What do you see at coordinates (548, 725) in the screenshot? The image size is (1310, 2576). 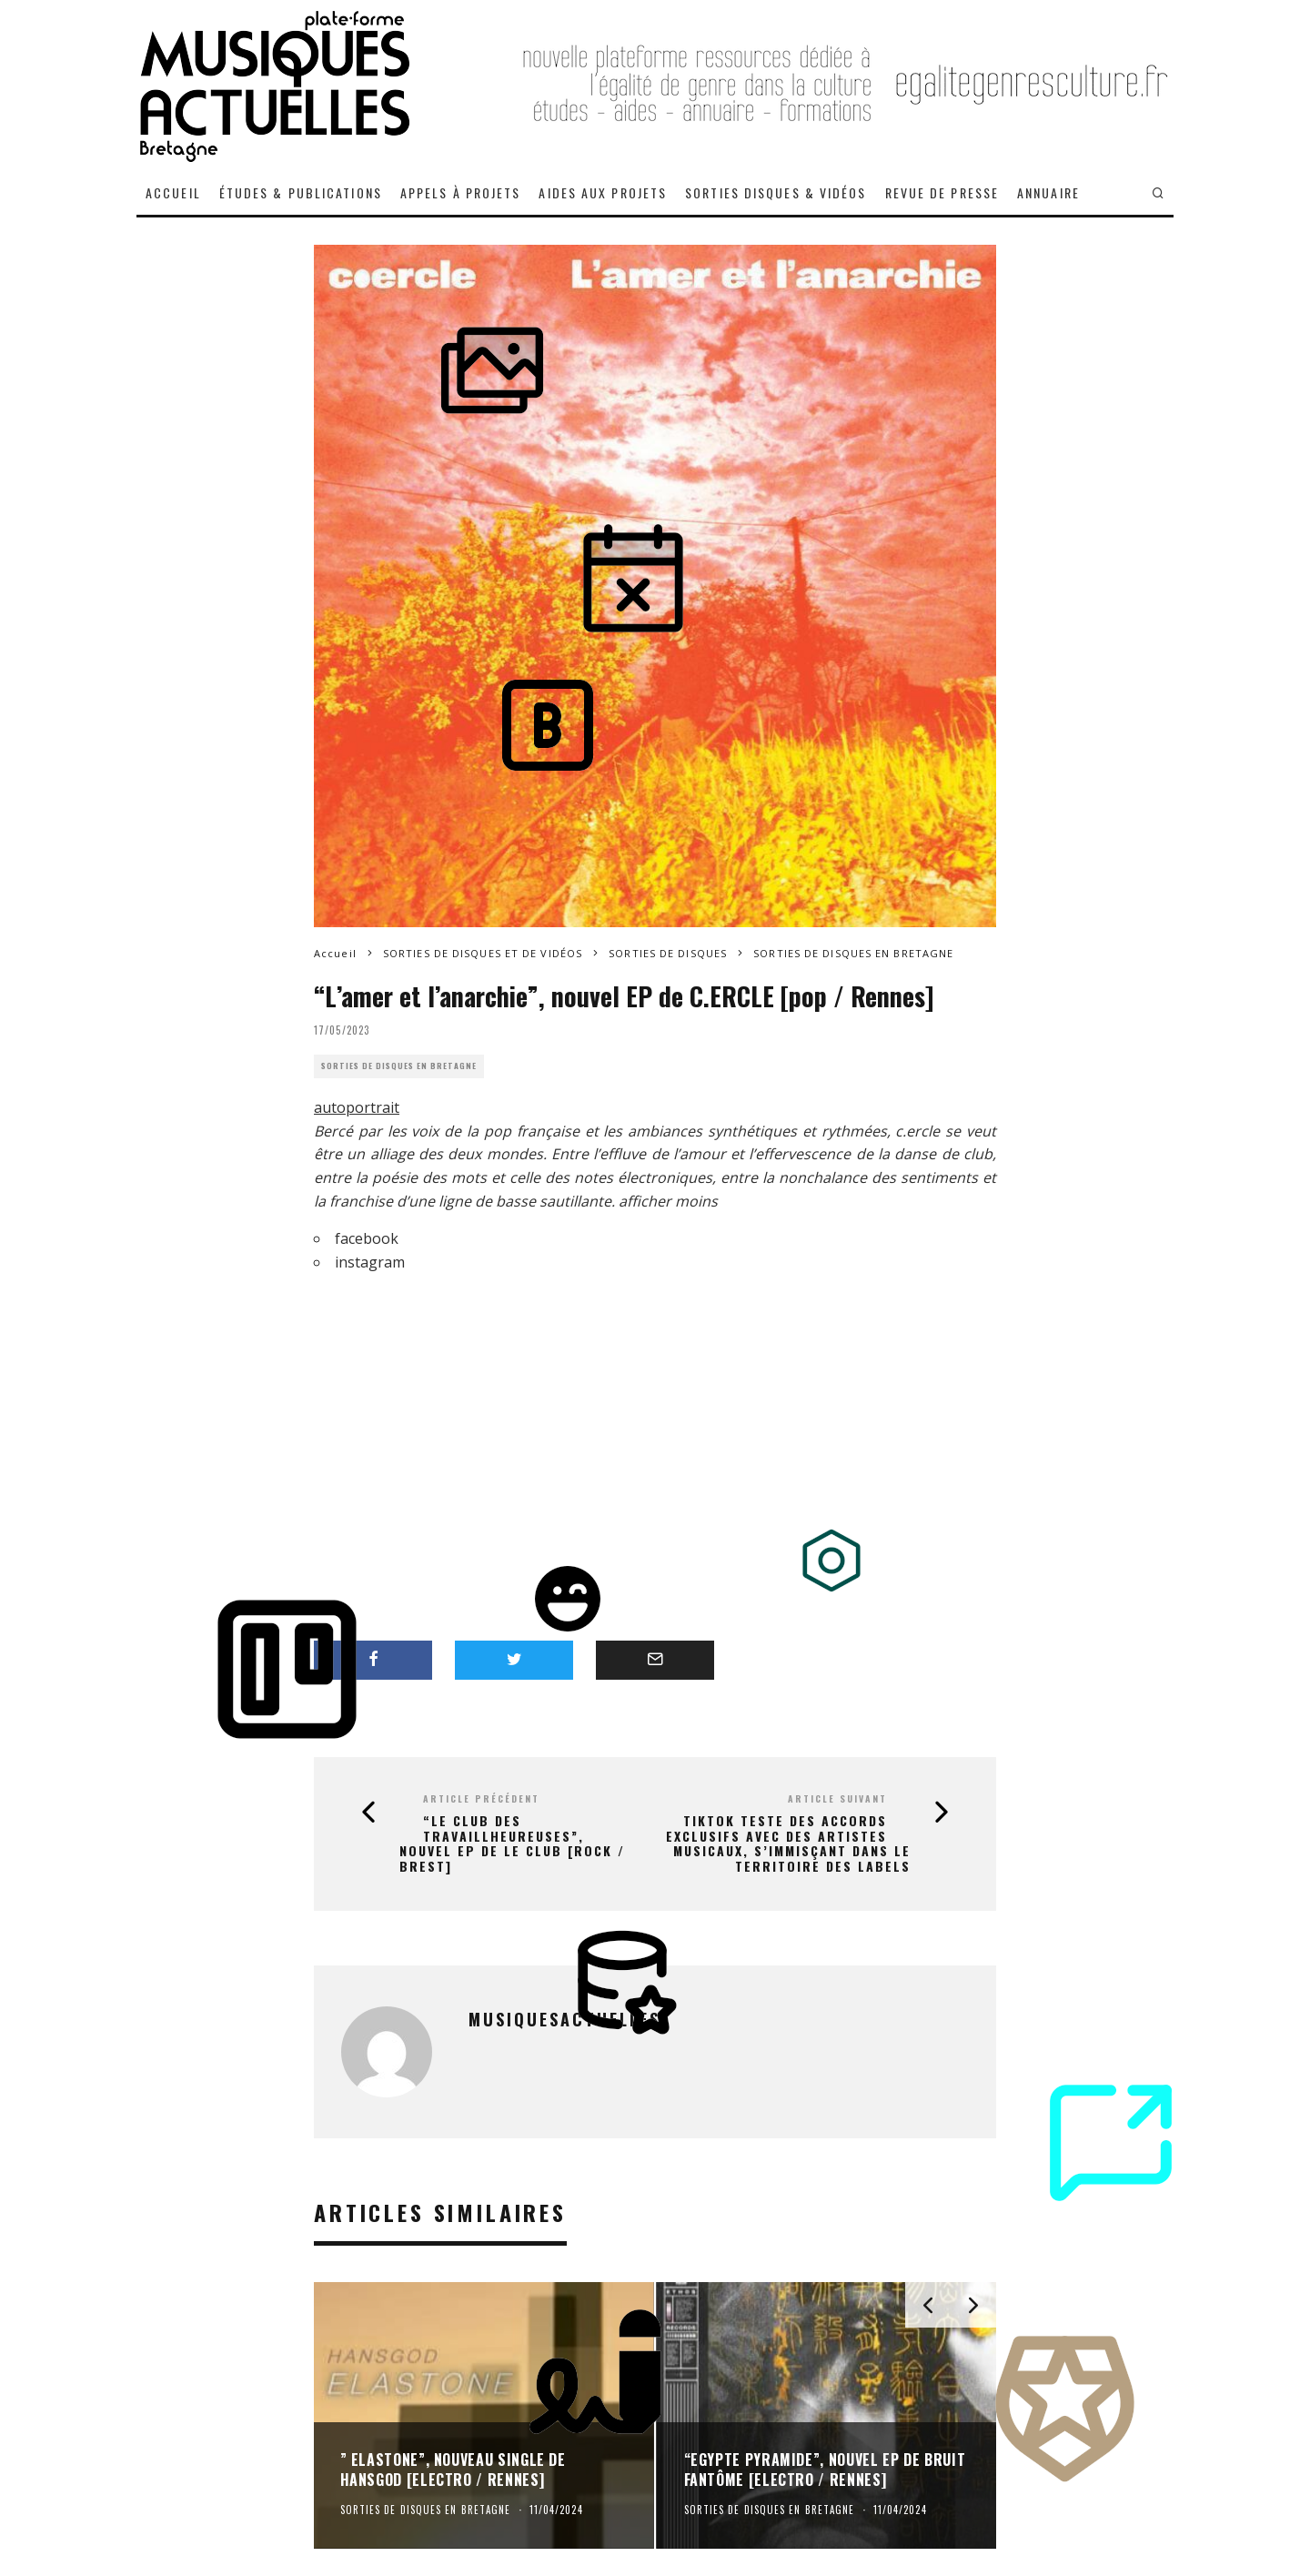 I see `apply bold formatting to text` at bounding box center [548, 725].